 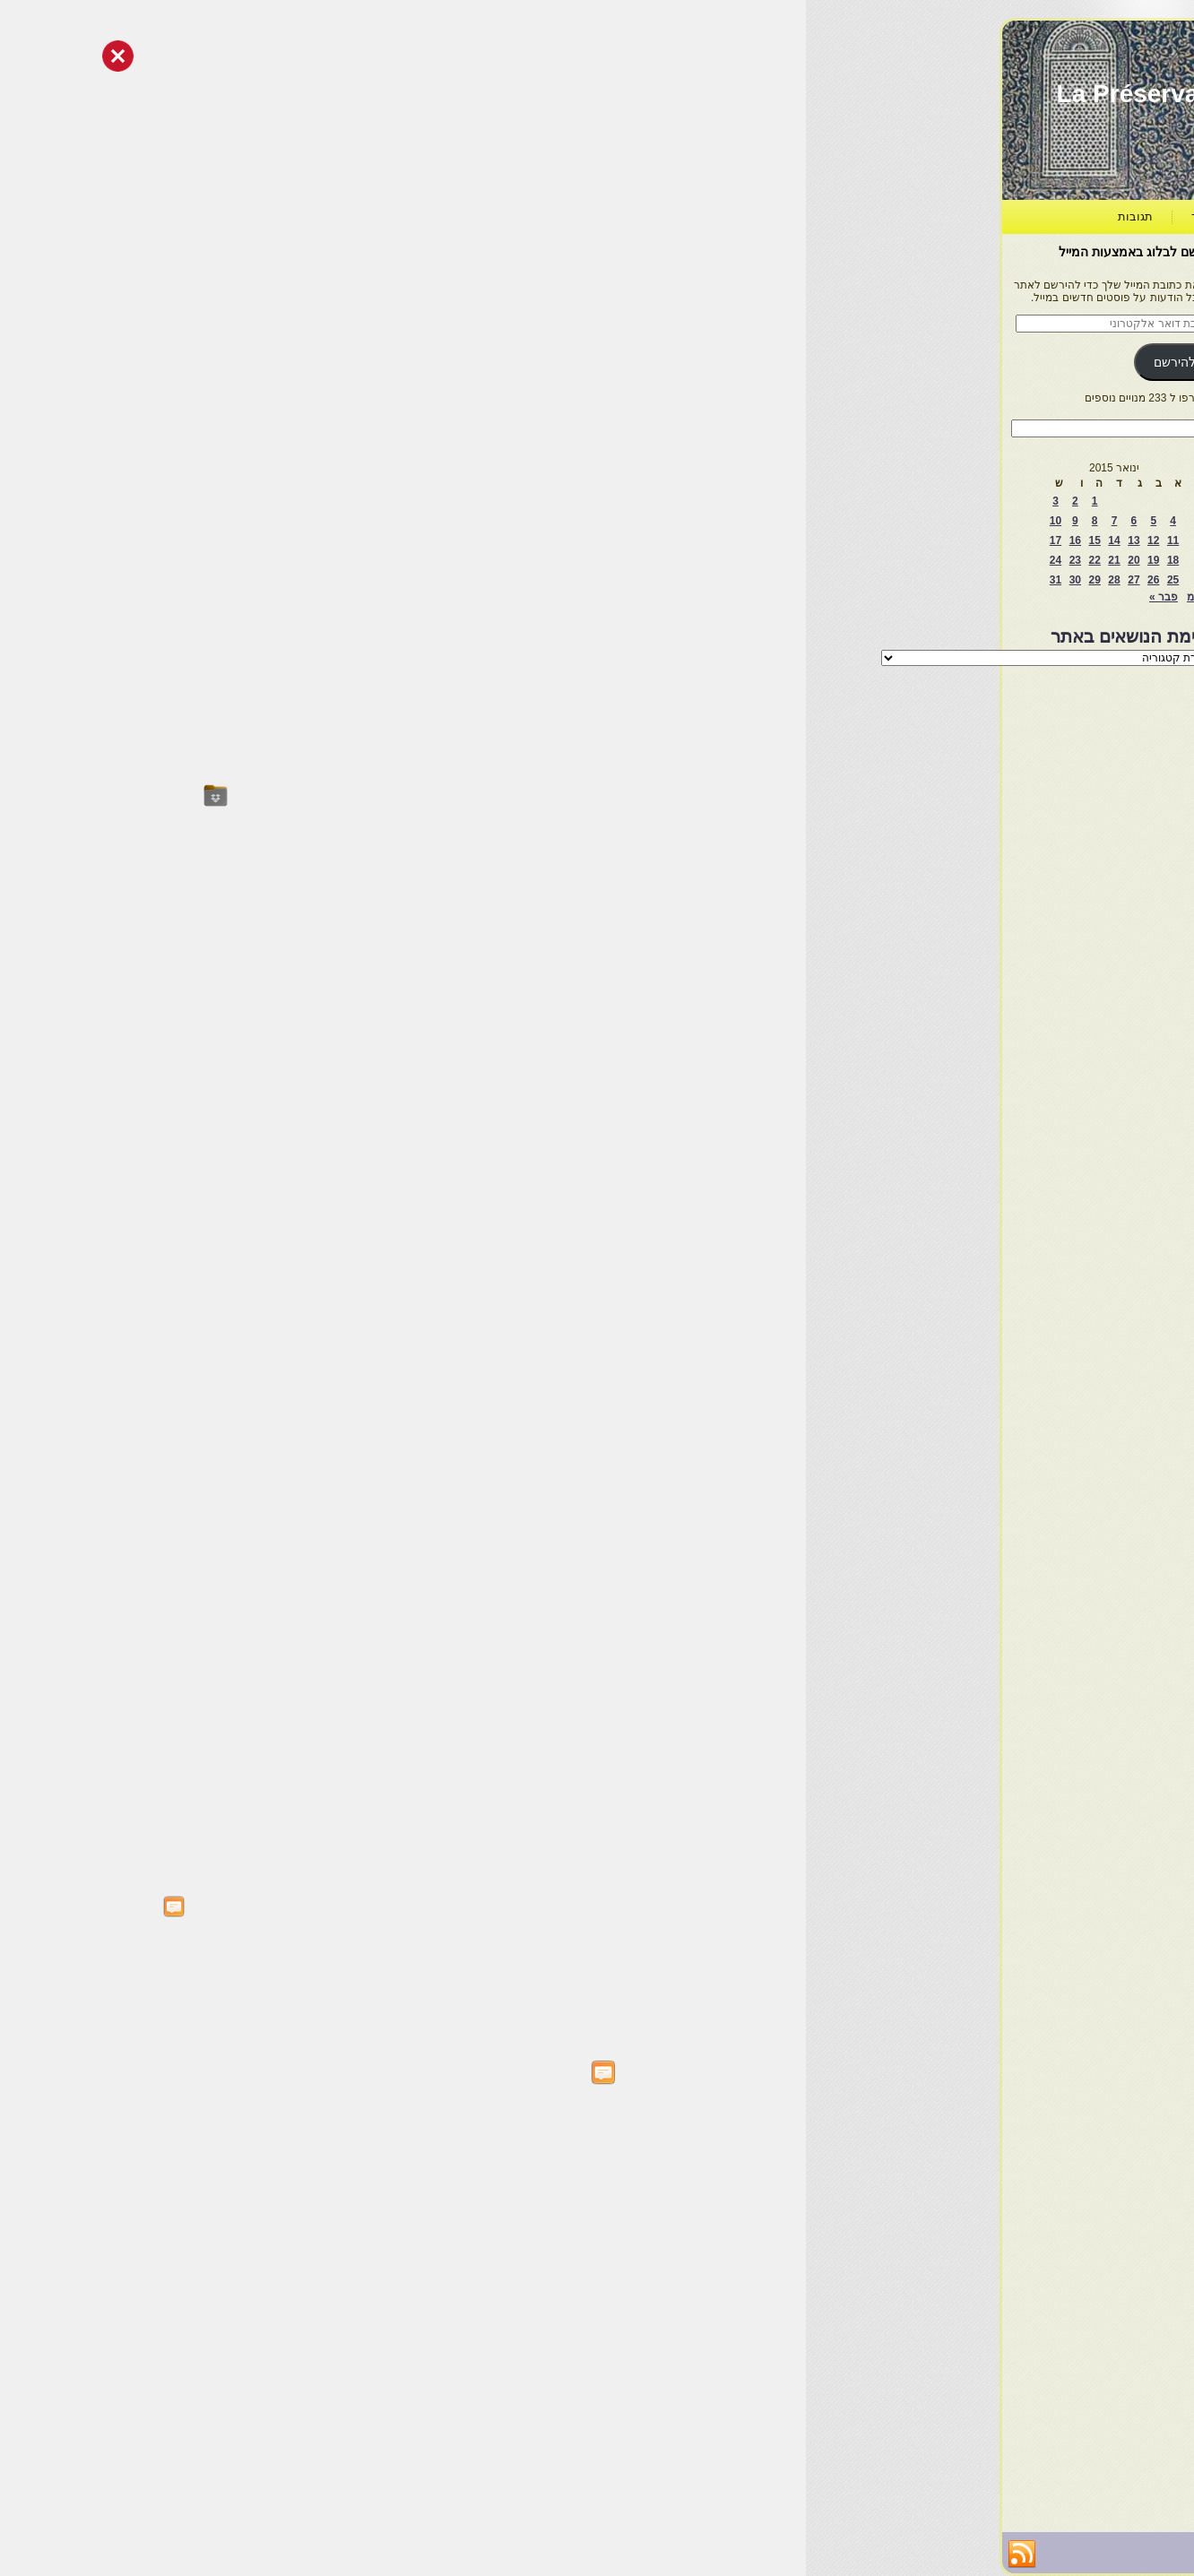 I want to click on open instant messaging app, so click(x=174, y=1906).